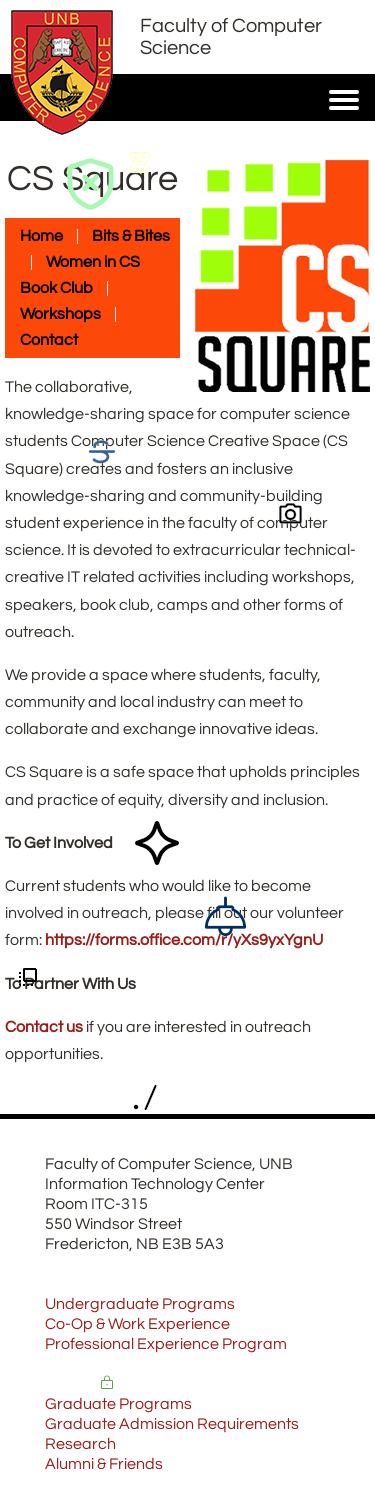 The image size is (375, 1494). Describe the element at coordinates (139, 162) in the screenshot. I see `view activity log or history` at that location.